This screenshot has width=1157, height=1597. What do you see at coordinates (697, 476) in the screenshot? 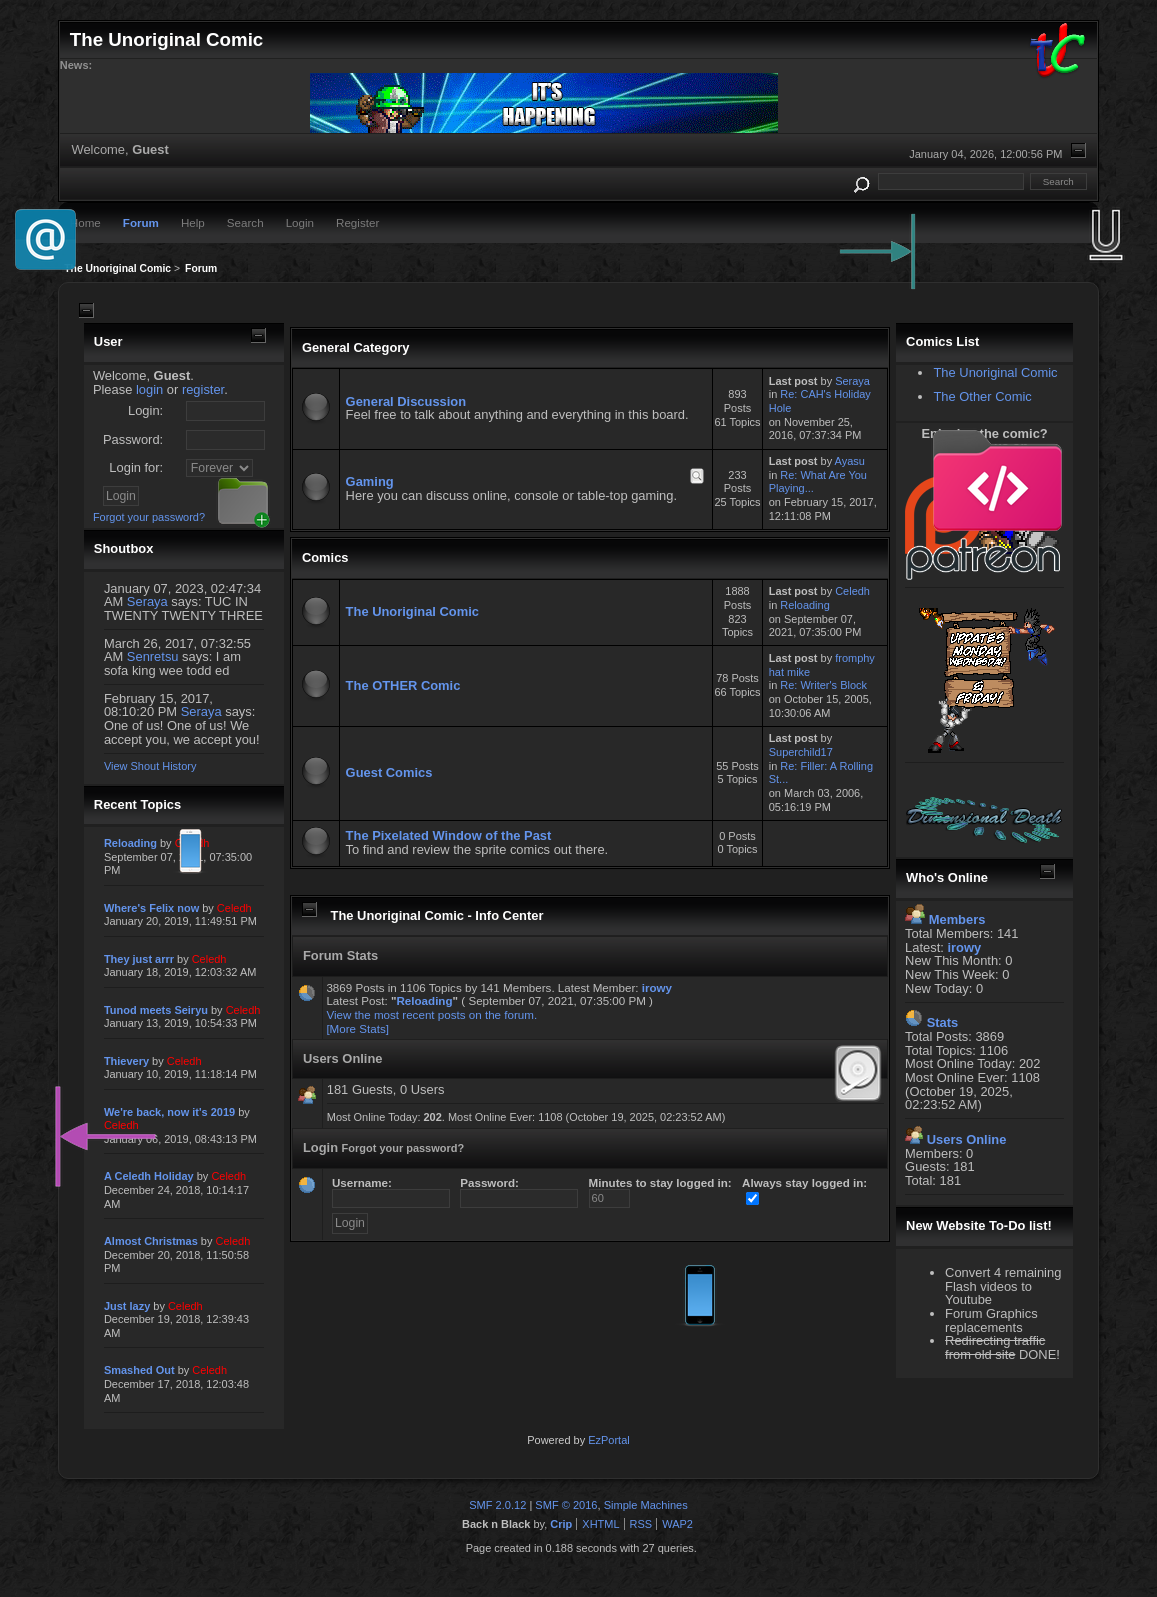
I see `open the log viewer application` at bounding box center [697, 476].